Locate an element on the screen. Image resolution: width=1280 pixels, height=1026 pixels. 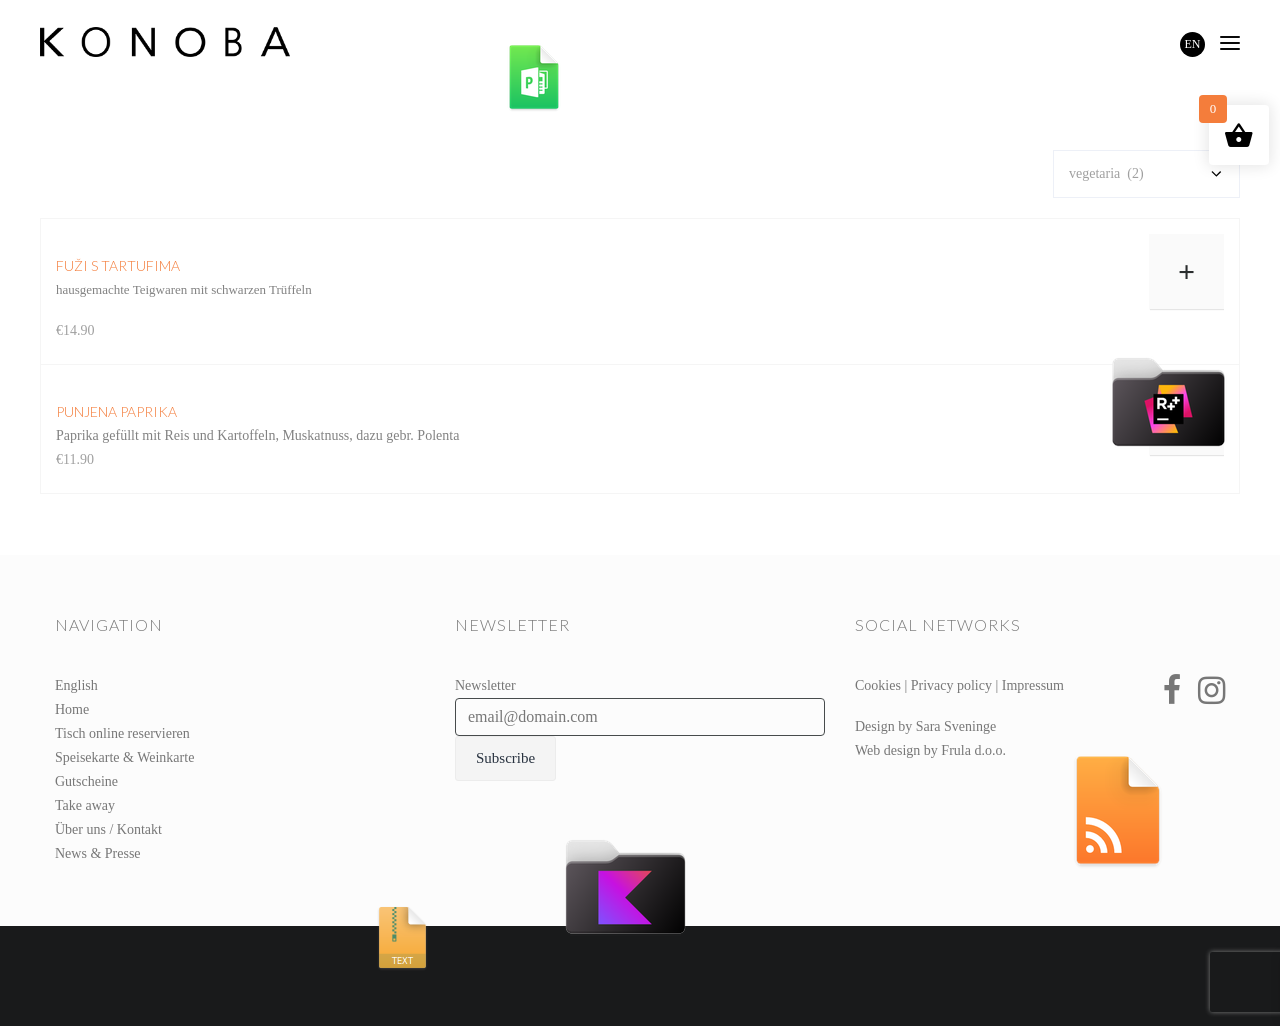
a microsoft publisher document file is located at coordinates (534, 77).